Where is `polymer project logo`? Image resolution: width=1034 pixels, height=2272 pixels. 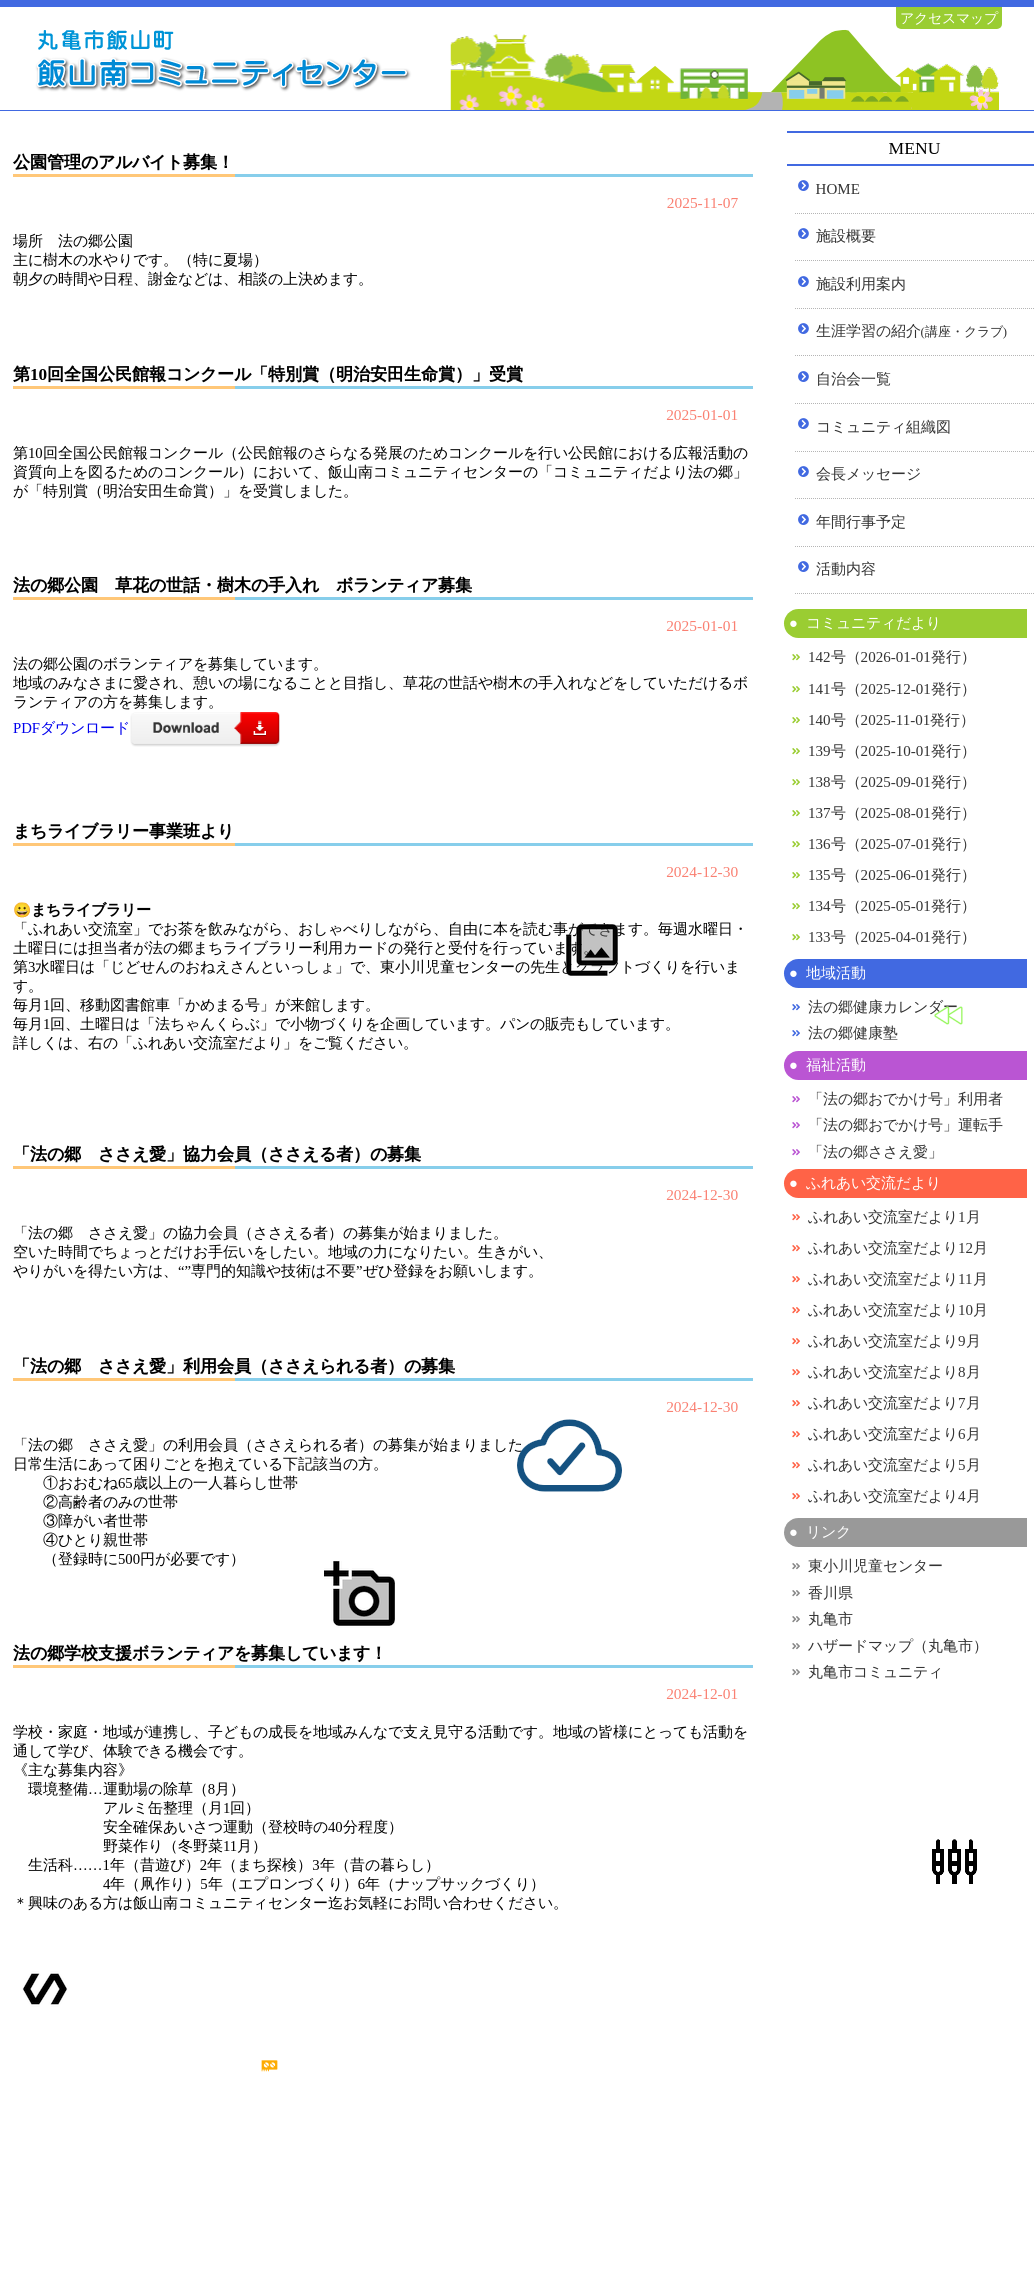
polymer project logo is located at coordinates (45, 1989).